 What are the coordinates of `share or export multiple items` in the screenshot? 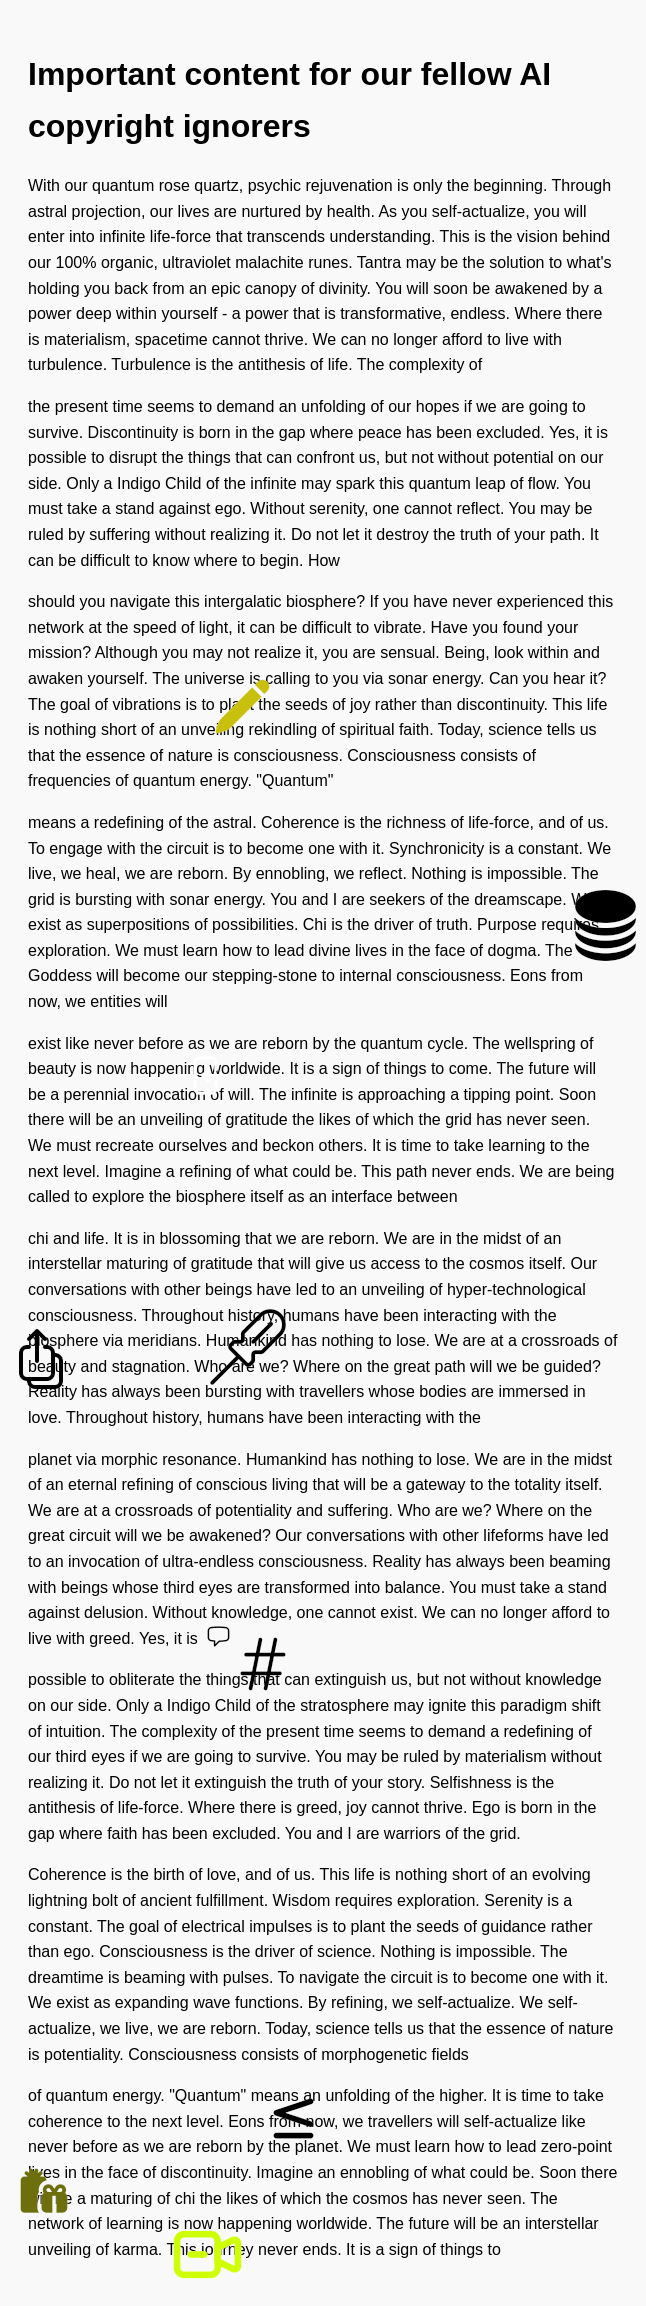 It's located at (41, 1359).